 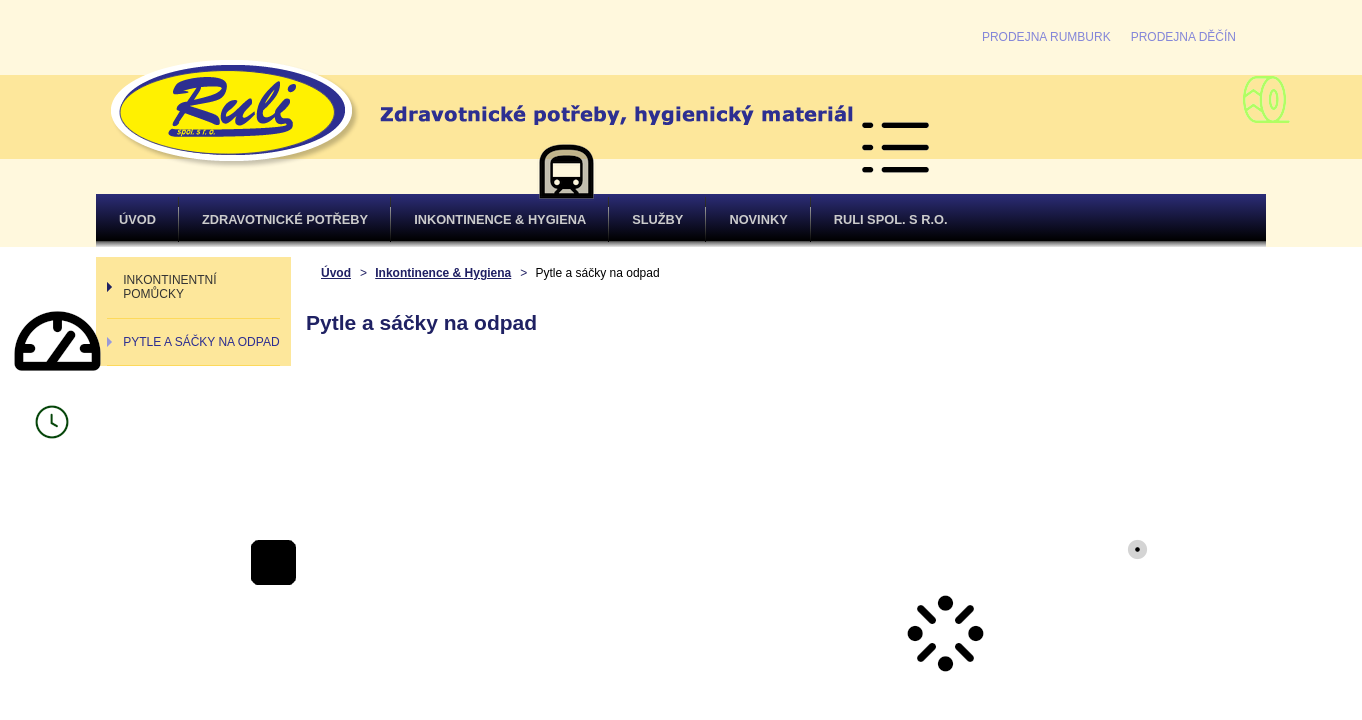 I want to click on view time or timestamp information, so click(x=52, y=422).